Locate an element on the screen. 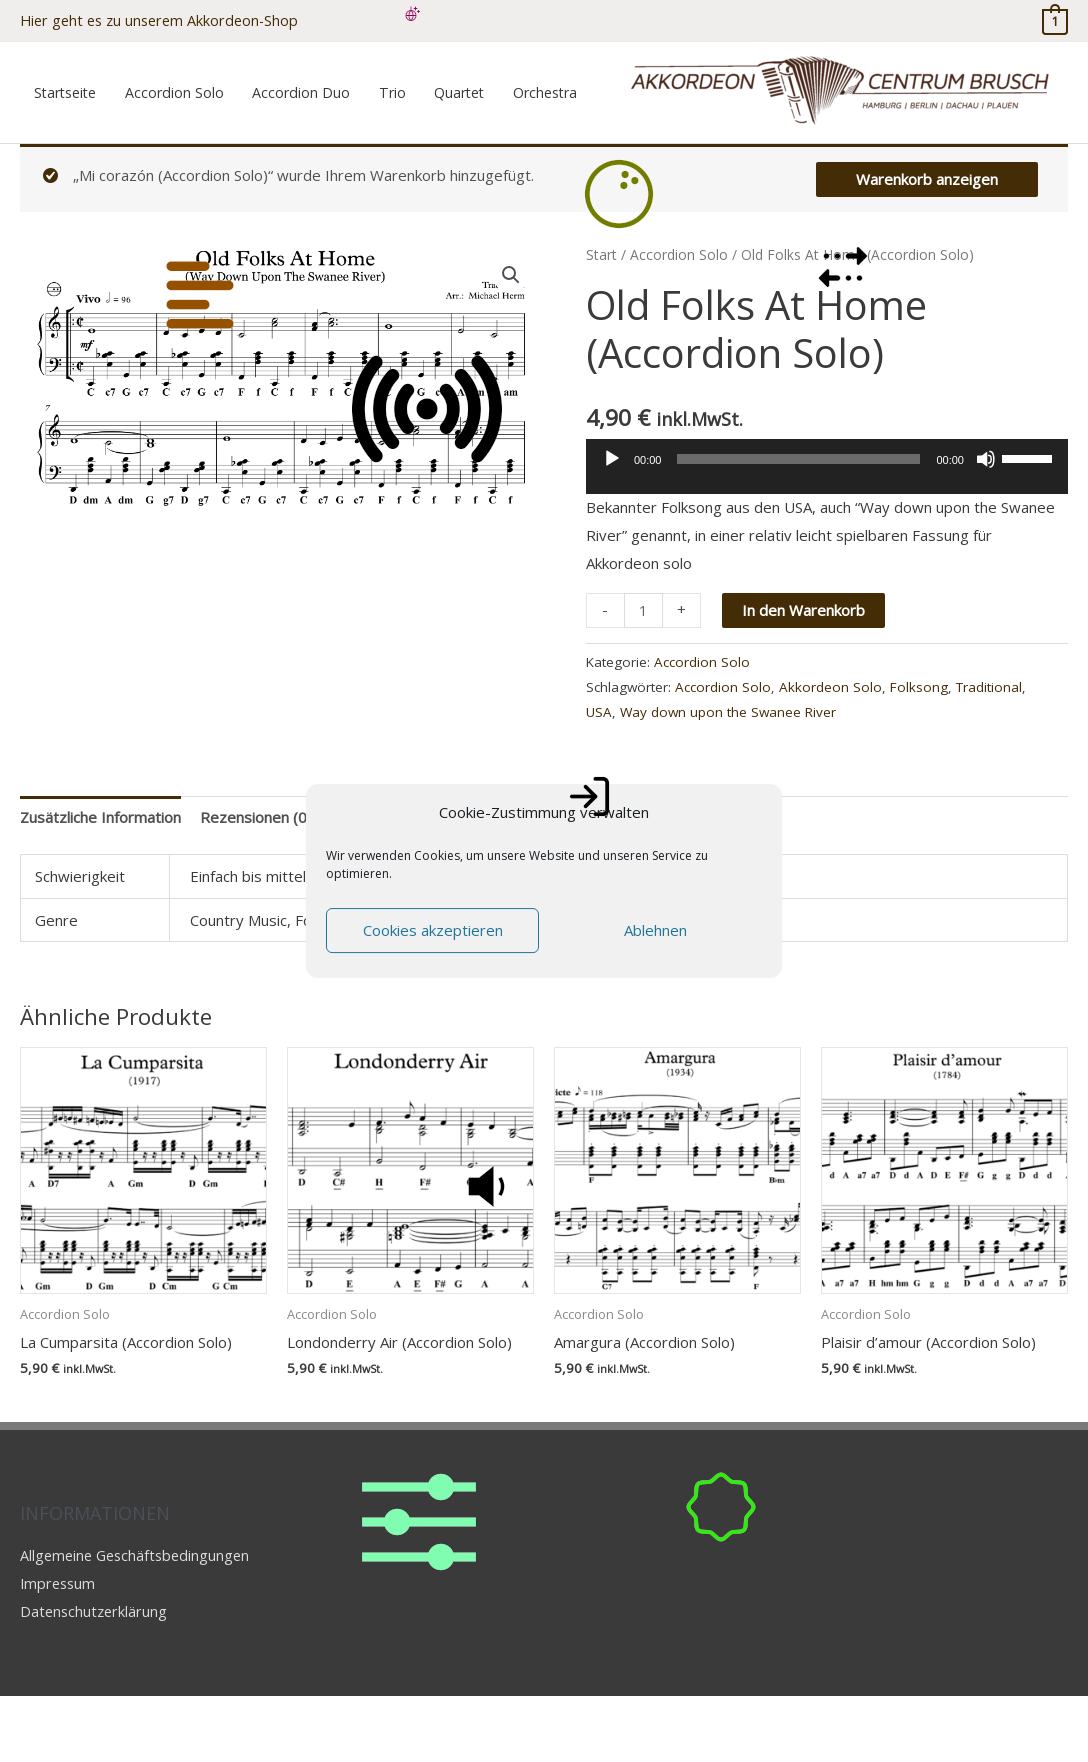 The width and height of the screenshot is (1088, 1762). access party or event mode is located at coordinates (412, 14).